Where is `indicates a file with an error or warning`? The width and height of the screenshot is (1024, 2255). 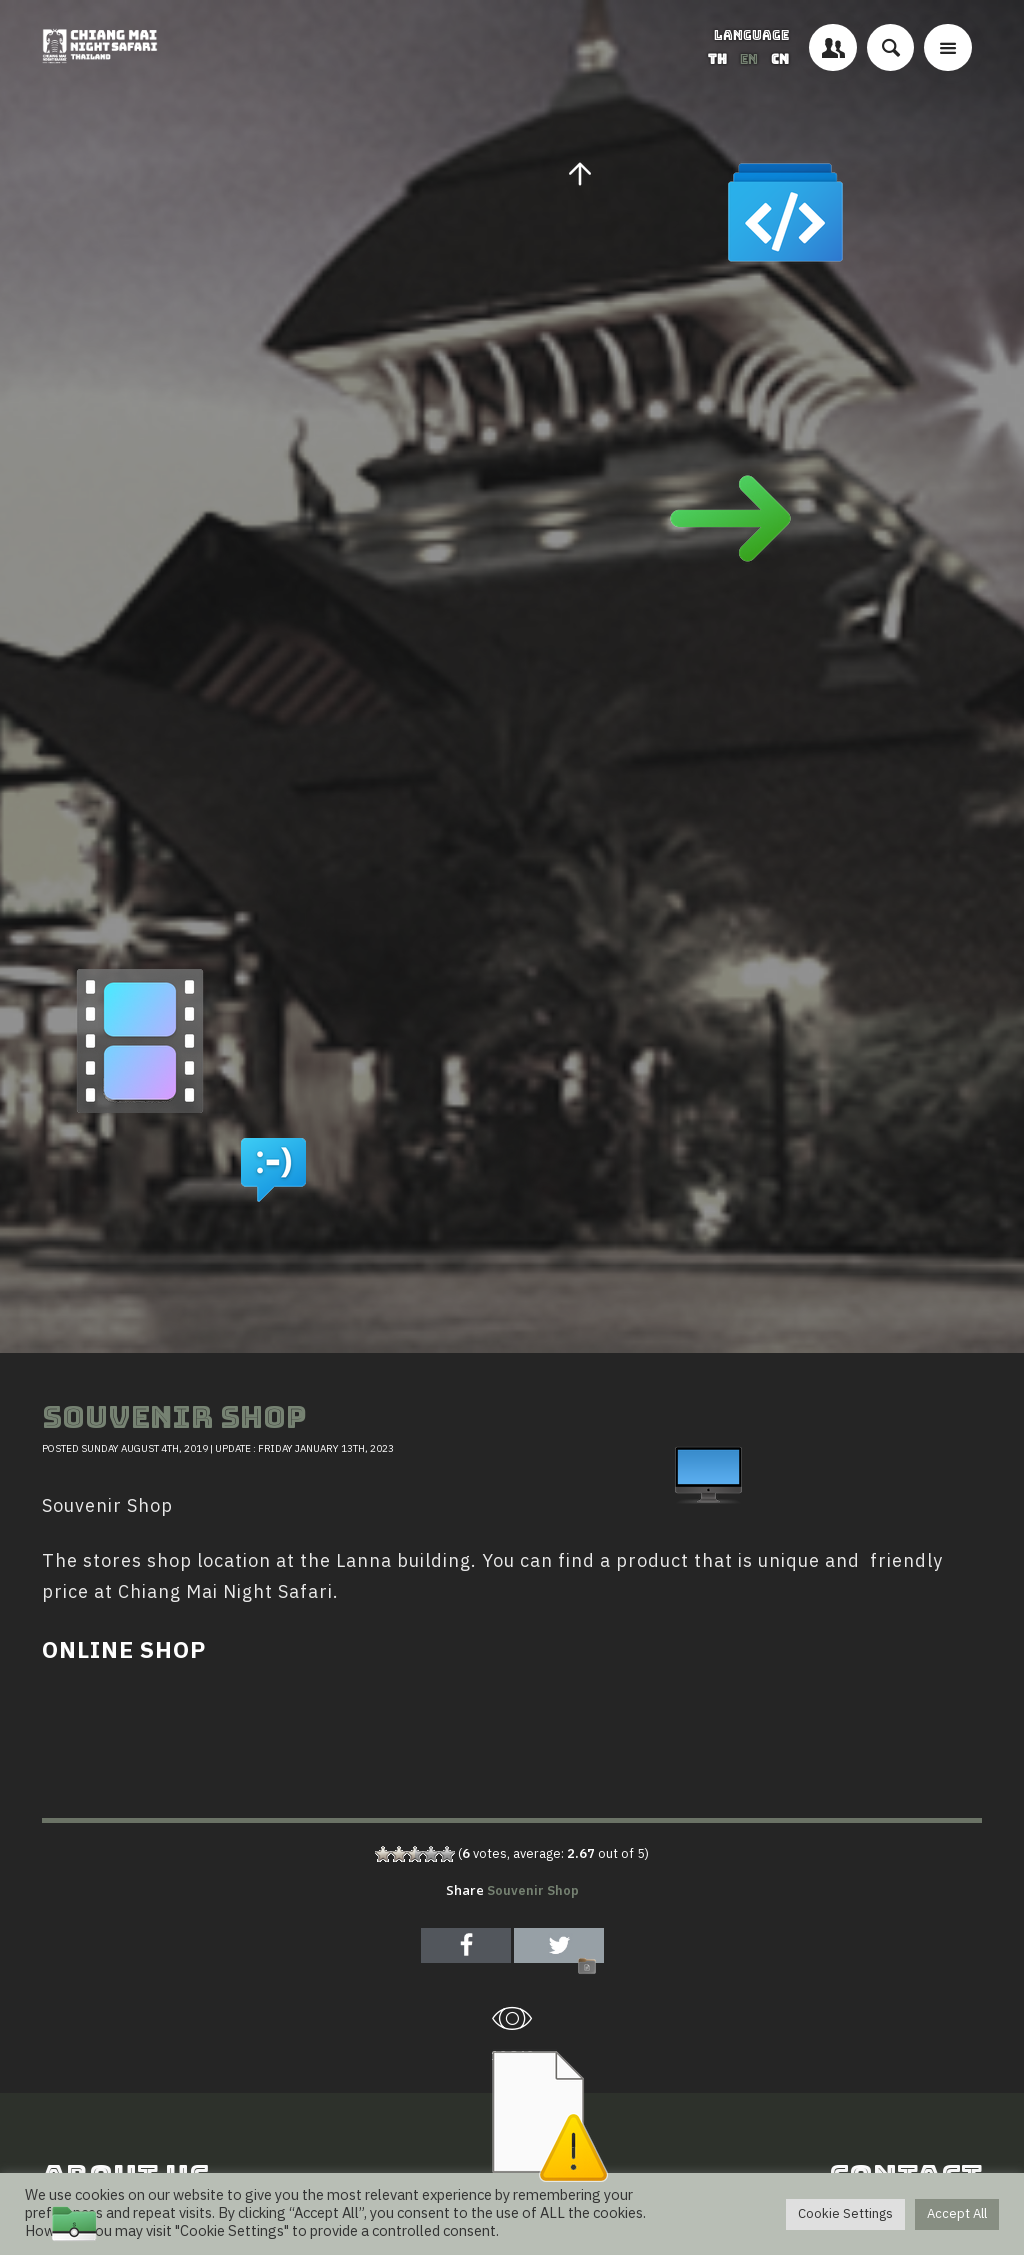
indicates a file with an error or warning is located at coordinates (538, 2112).